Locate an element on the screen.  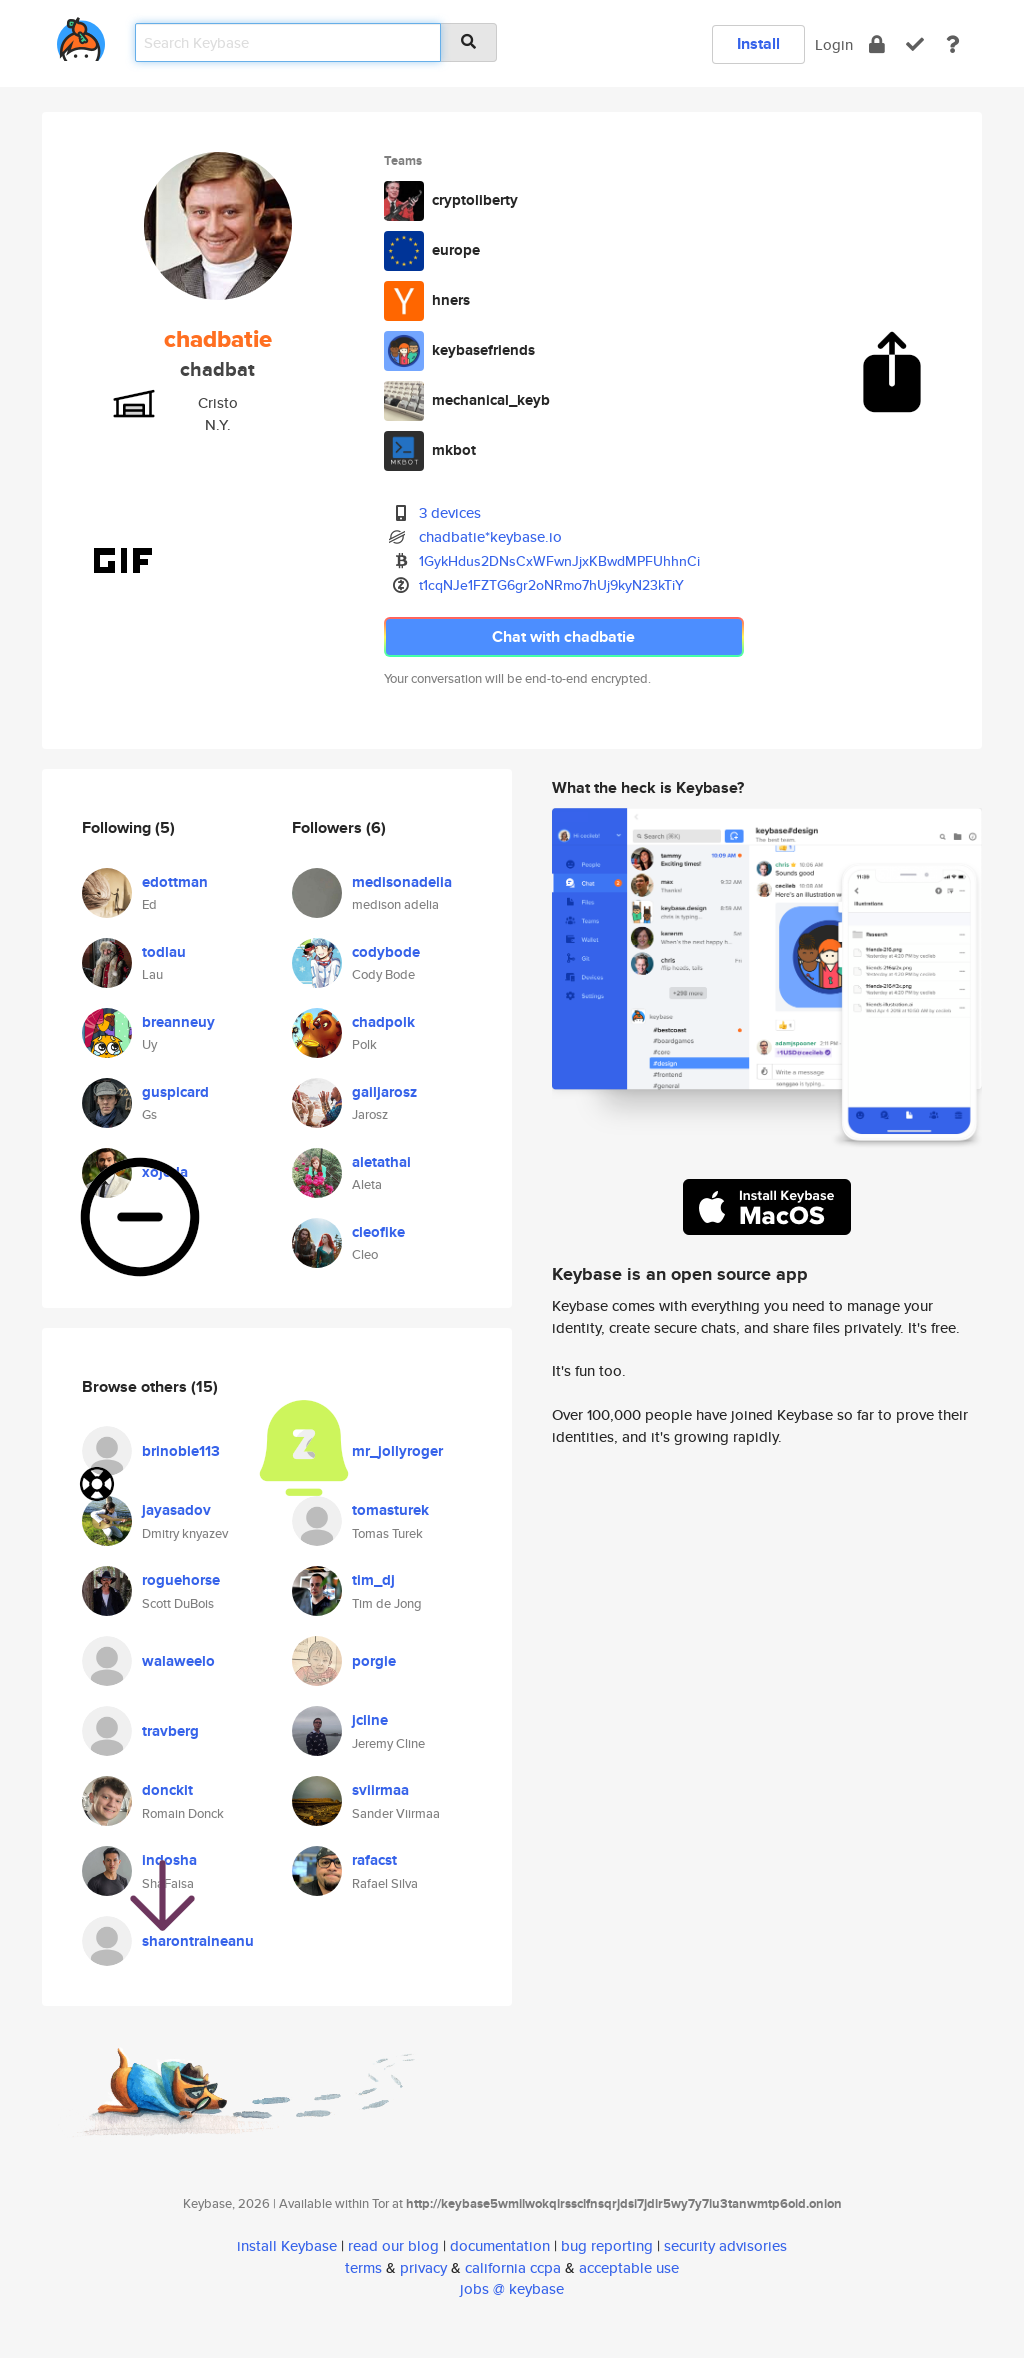
share content to another app or service is located at coordinates (892, 372).